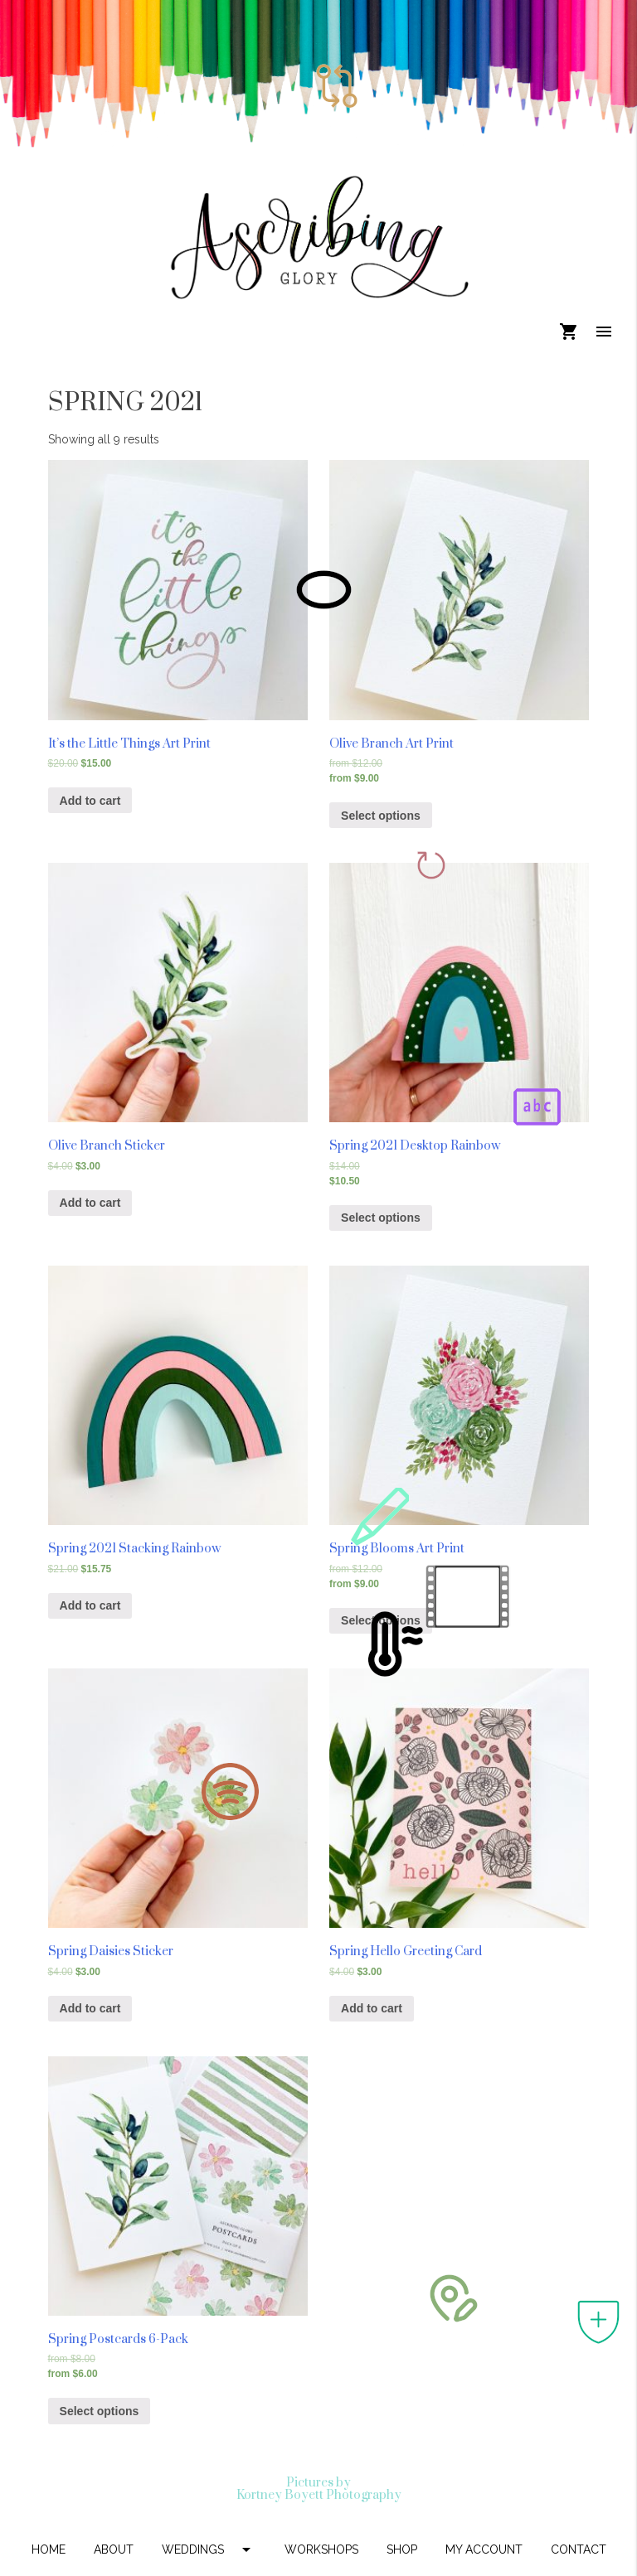 This screenshot has height=2576, width=637. I want to click on indicates a vertical oval or ellipse shape tool, so click(323, 589).